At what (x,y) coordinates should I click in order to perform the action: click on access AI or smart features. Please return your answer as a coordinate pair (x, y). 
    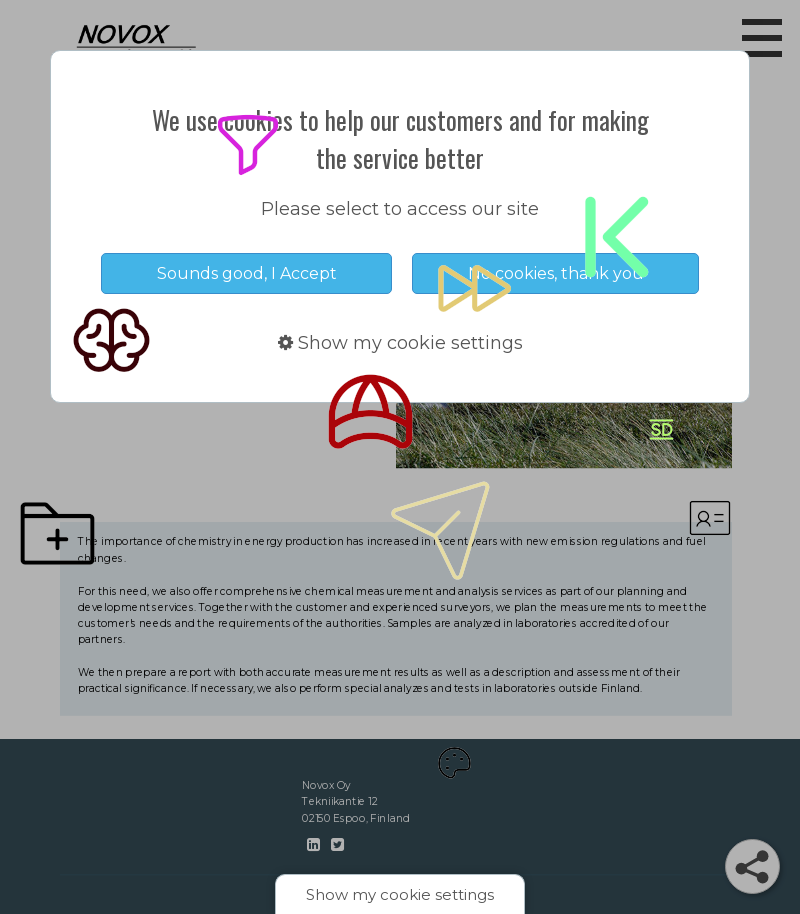
    Looking at the image, I should click on (111, 341).